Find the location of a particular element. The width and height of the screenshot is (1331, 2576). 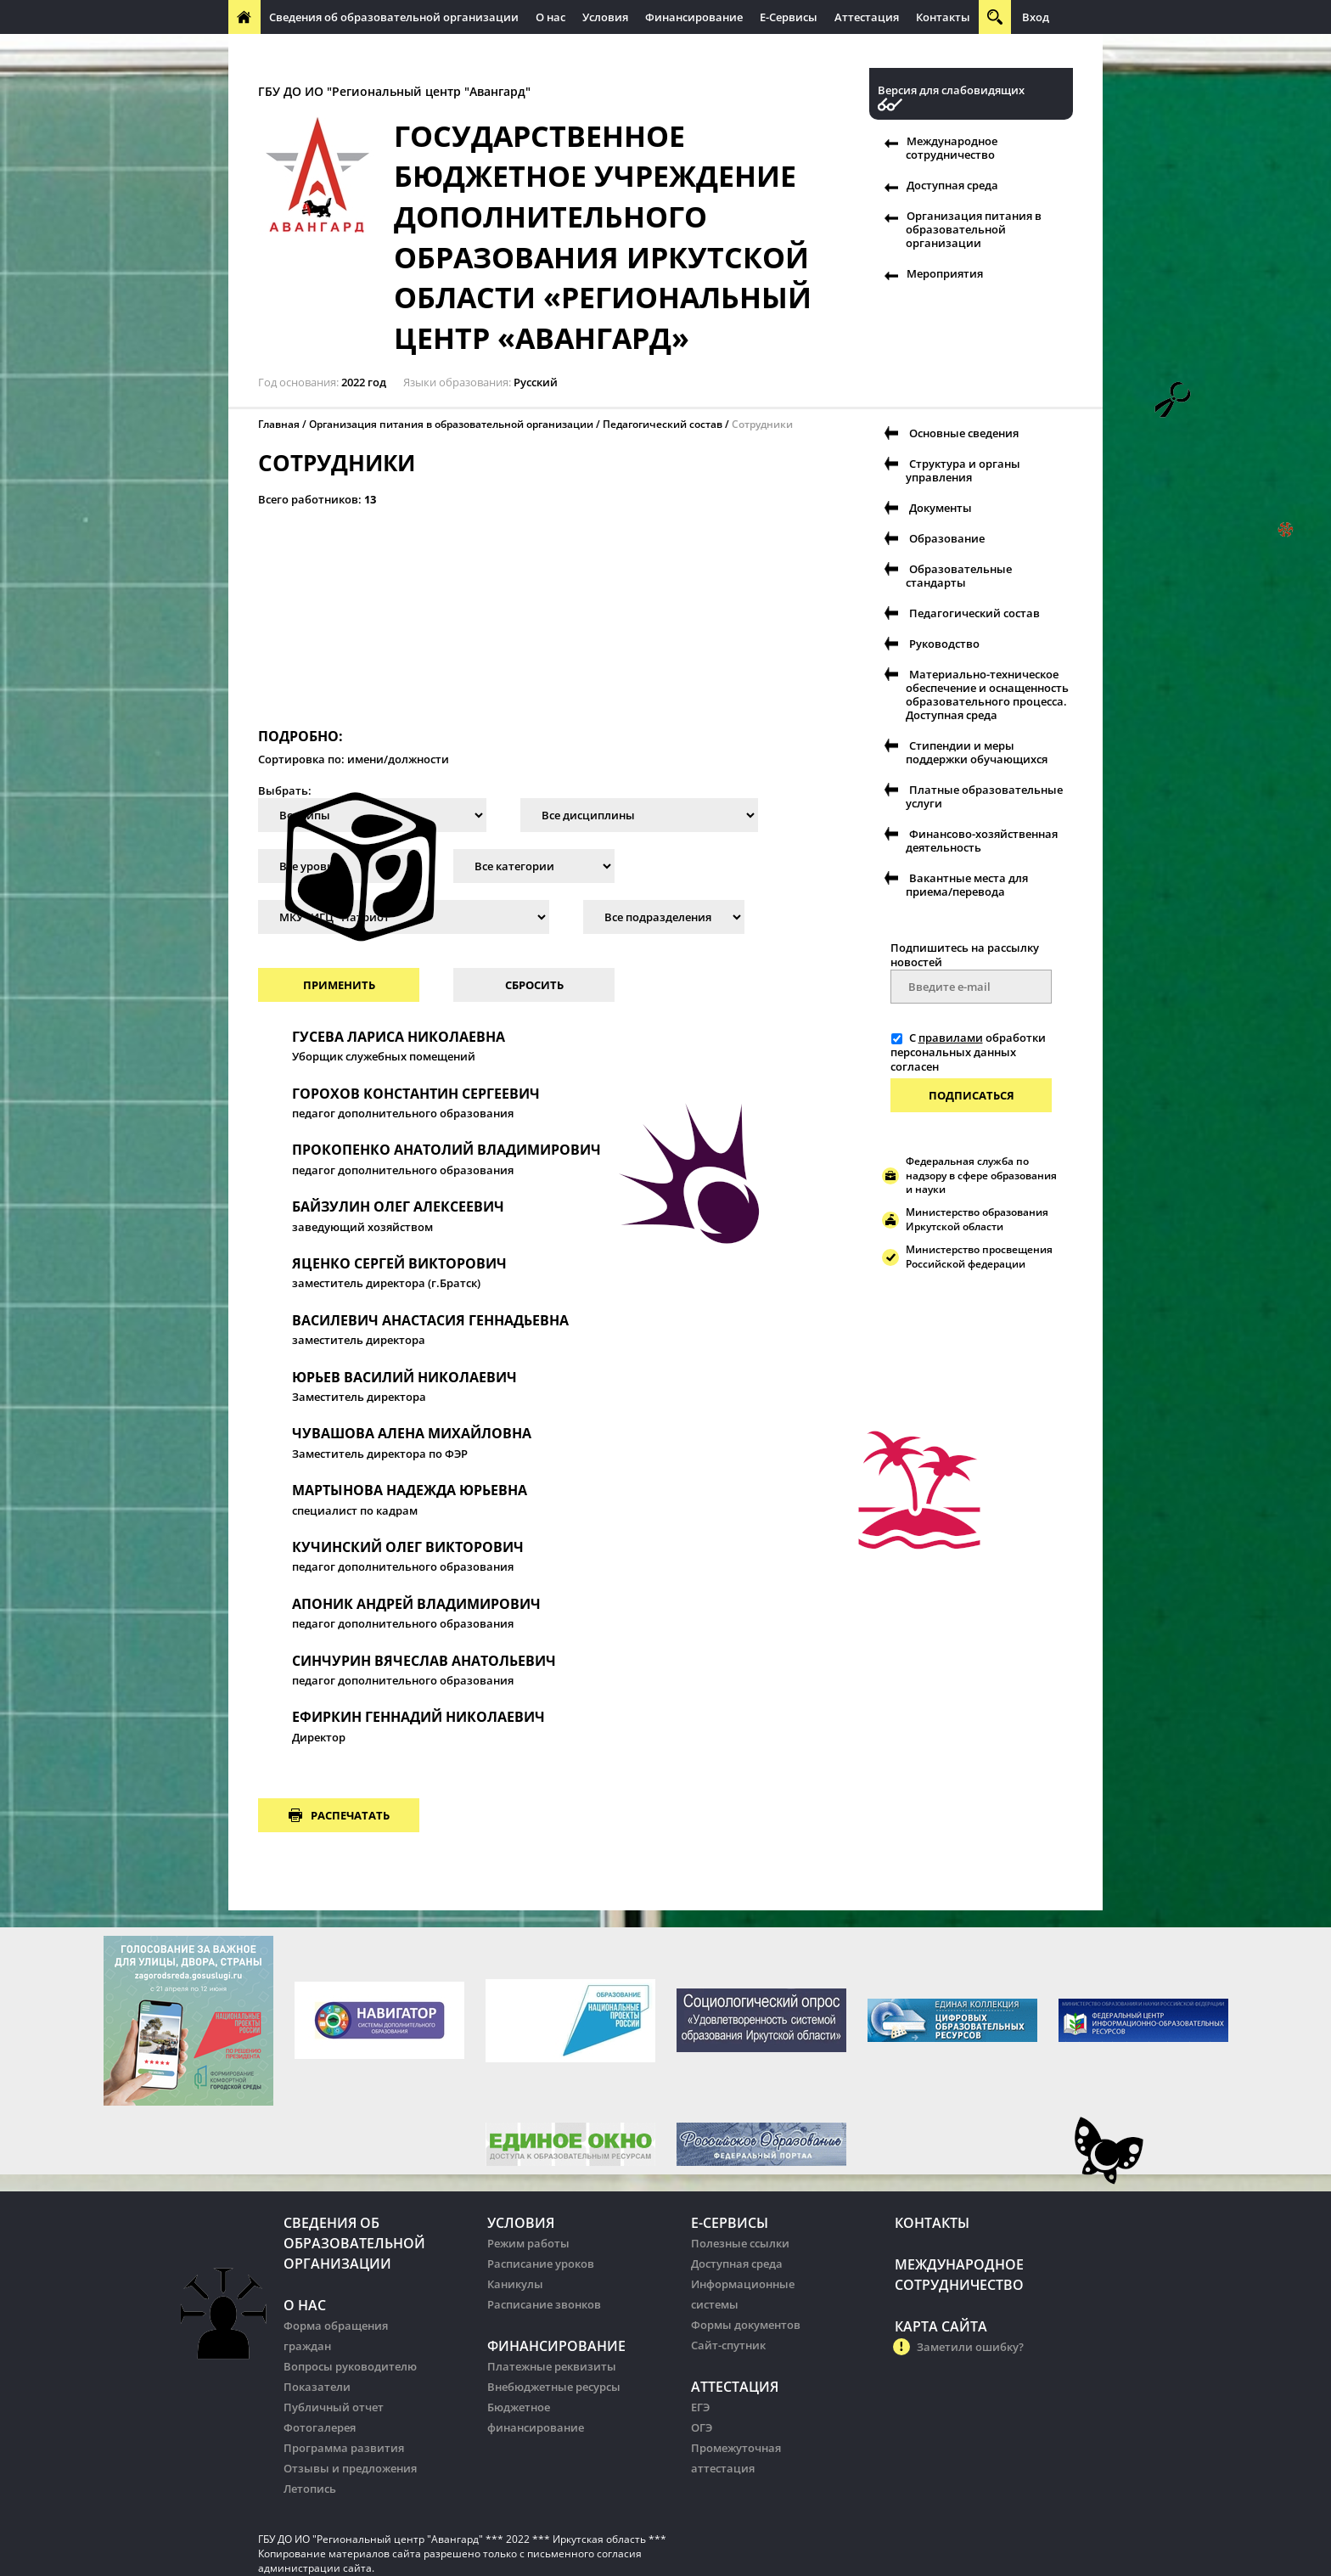

select or grab an item is located at coordinates (1172, 399).